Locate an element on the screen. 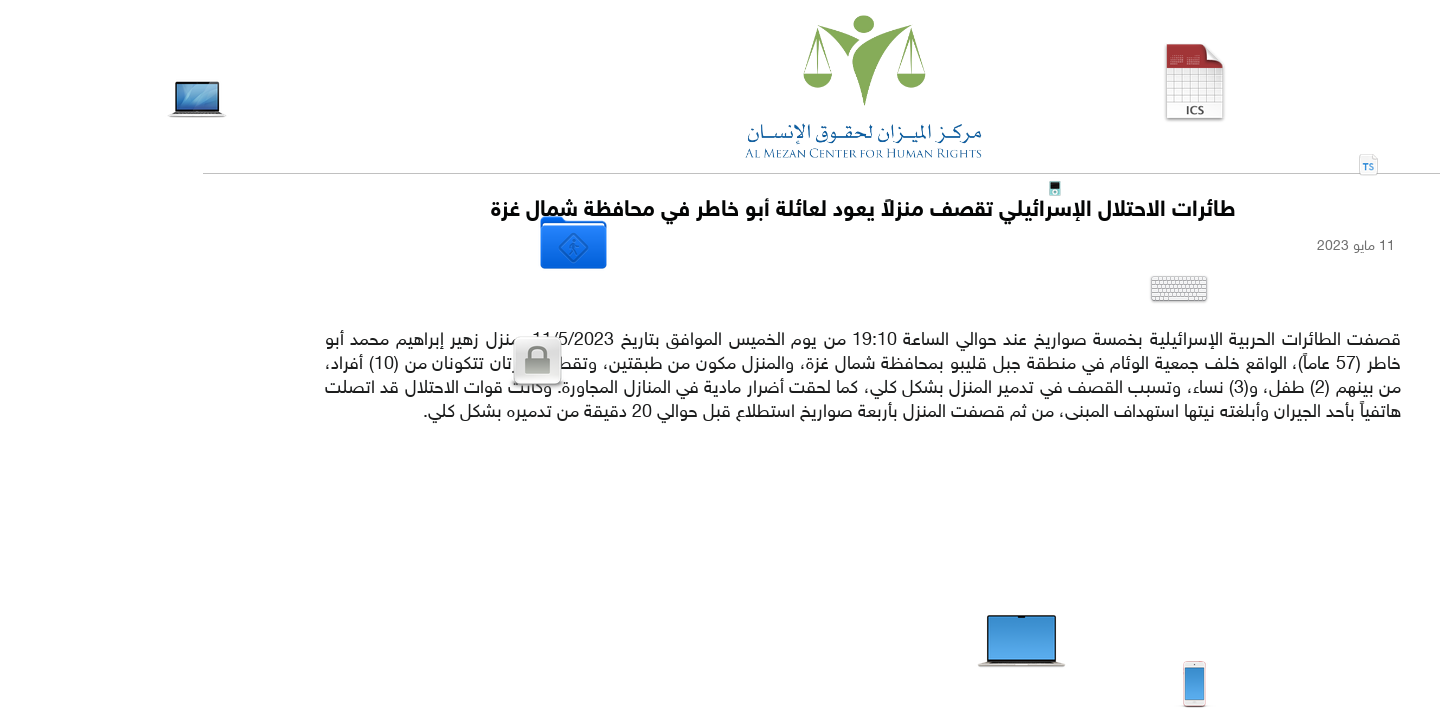  indicates keyboard is connected is located at coordinates (1179, 289).